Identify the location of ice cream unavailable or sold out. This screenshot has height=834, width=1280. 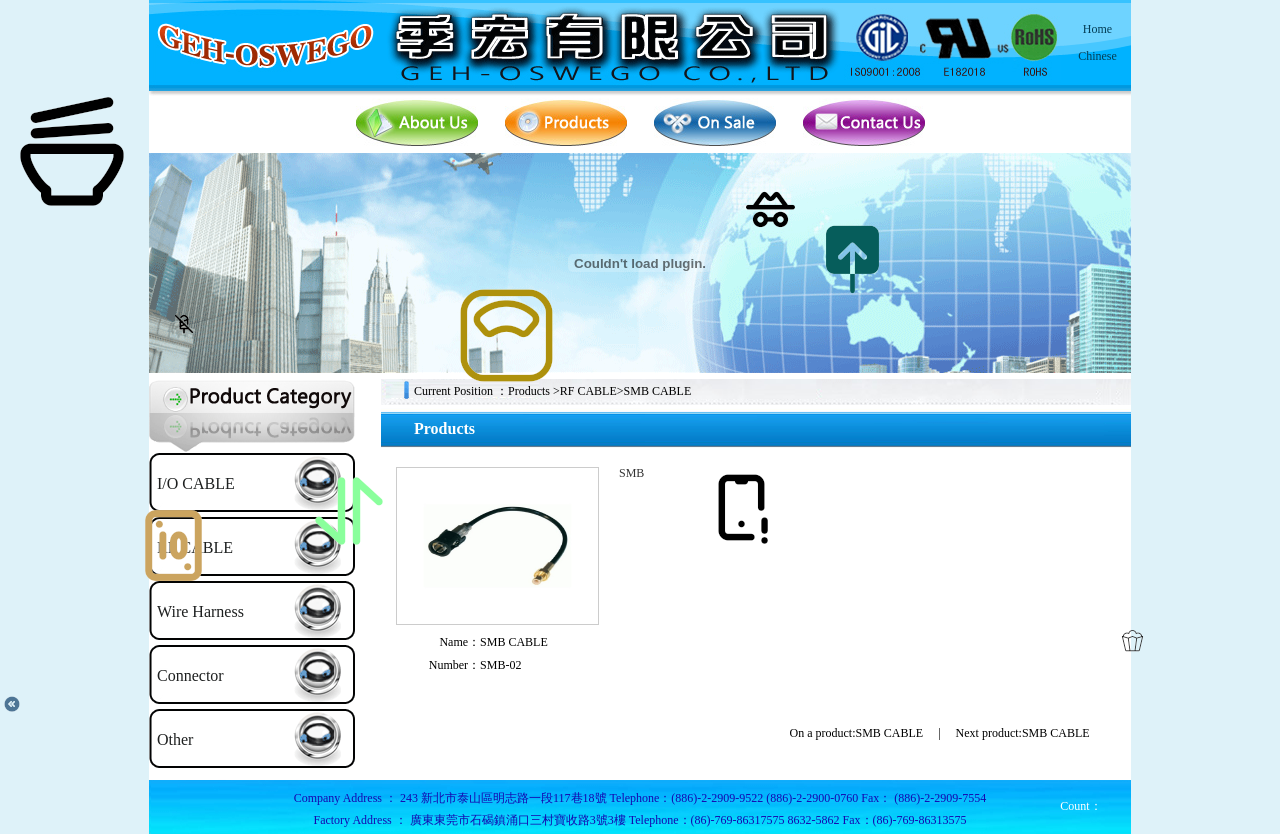
(184, 324).